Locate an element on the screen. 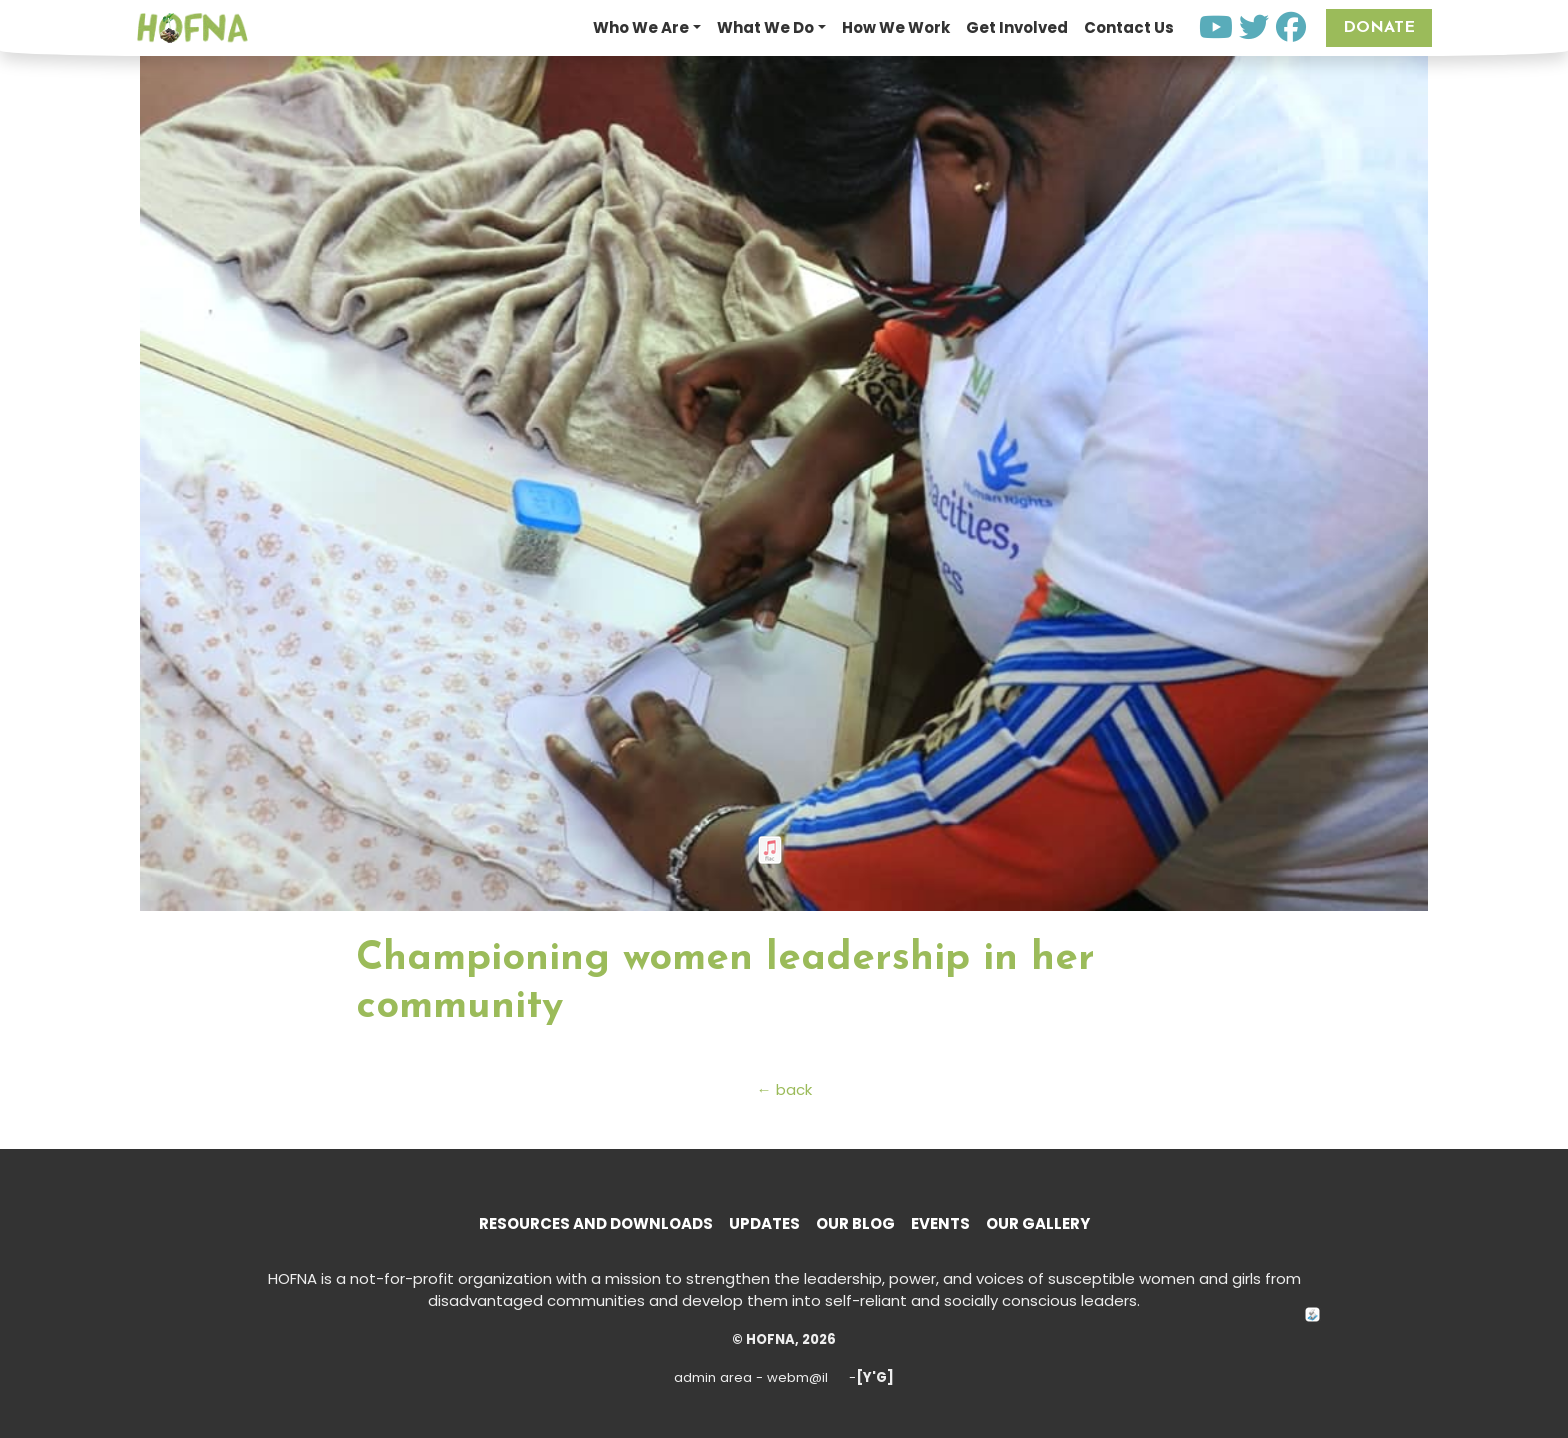 This screenshot has height=1438, width=1568. flac audio file in ogg container format is located at coordinates (770, 850).